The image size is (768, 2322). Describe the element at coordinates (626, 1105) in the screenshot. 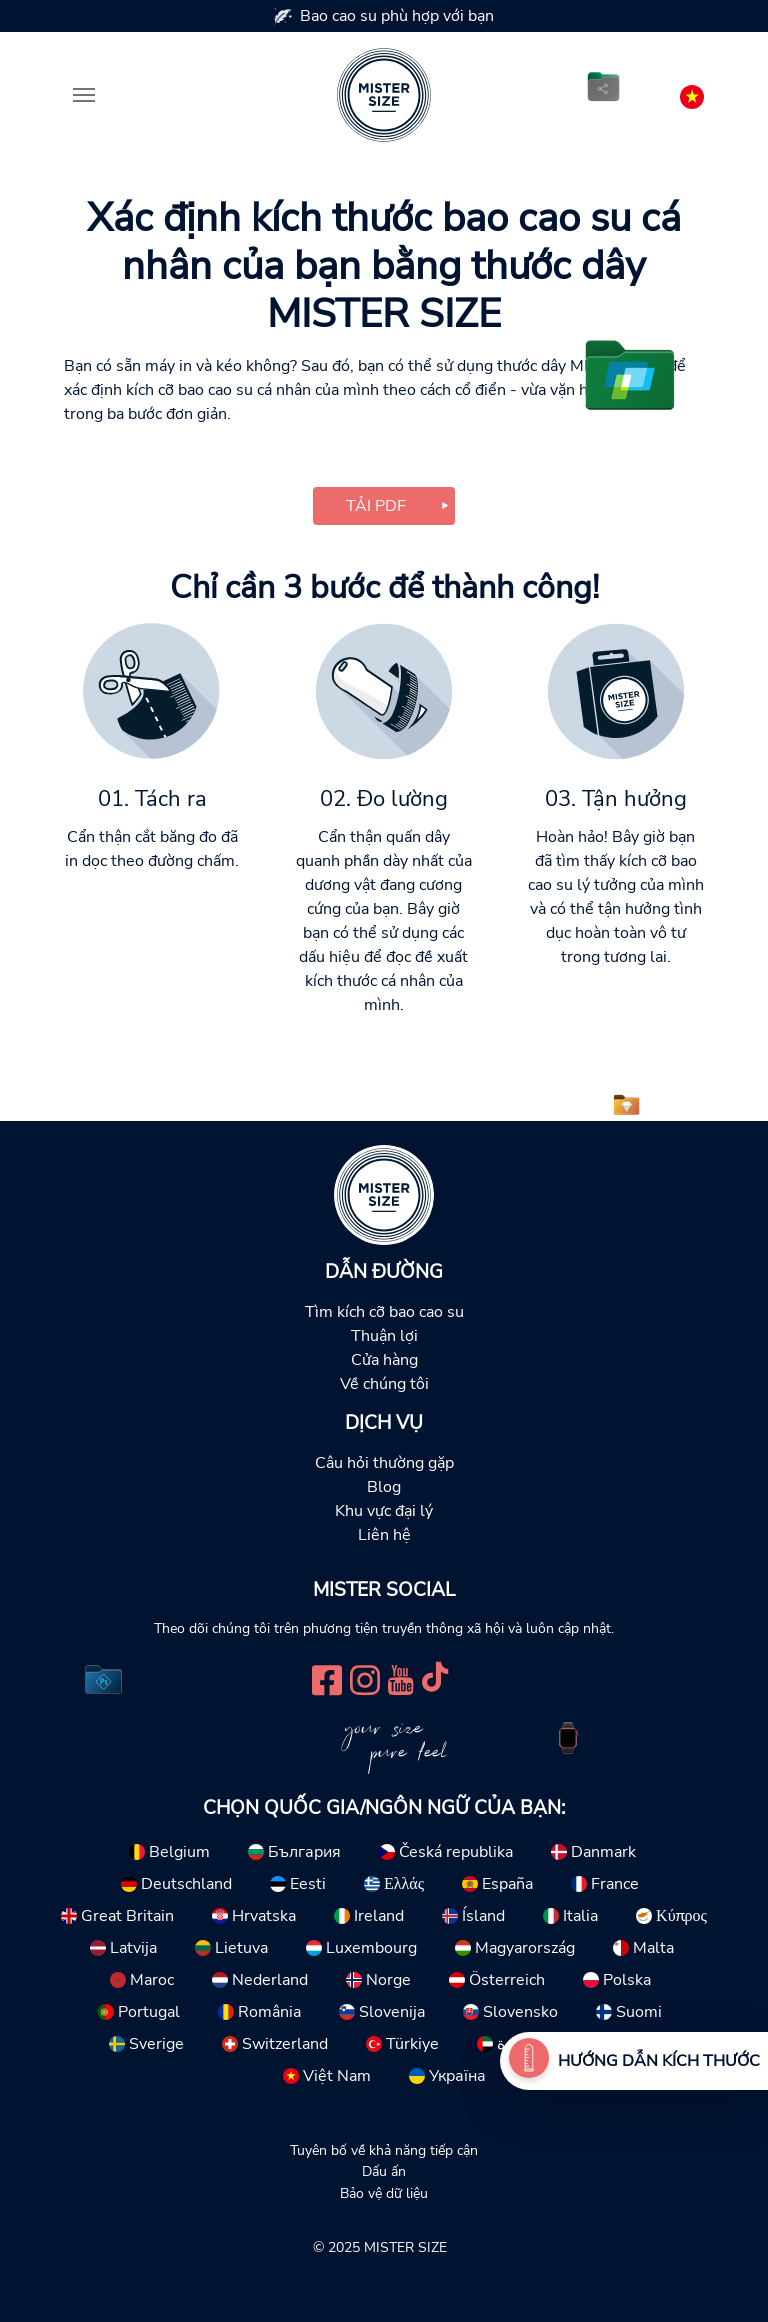

I see `open sketch app project files` at that location.